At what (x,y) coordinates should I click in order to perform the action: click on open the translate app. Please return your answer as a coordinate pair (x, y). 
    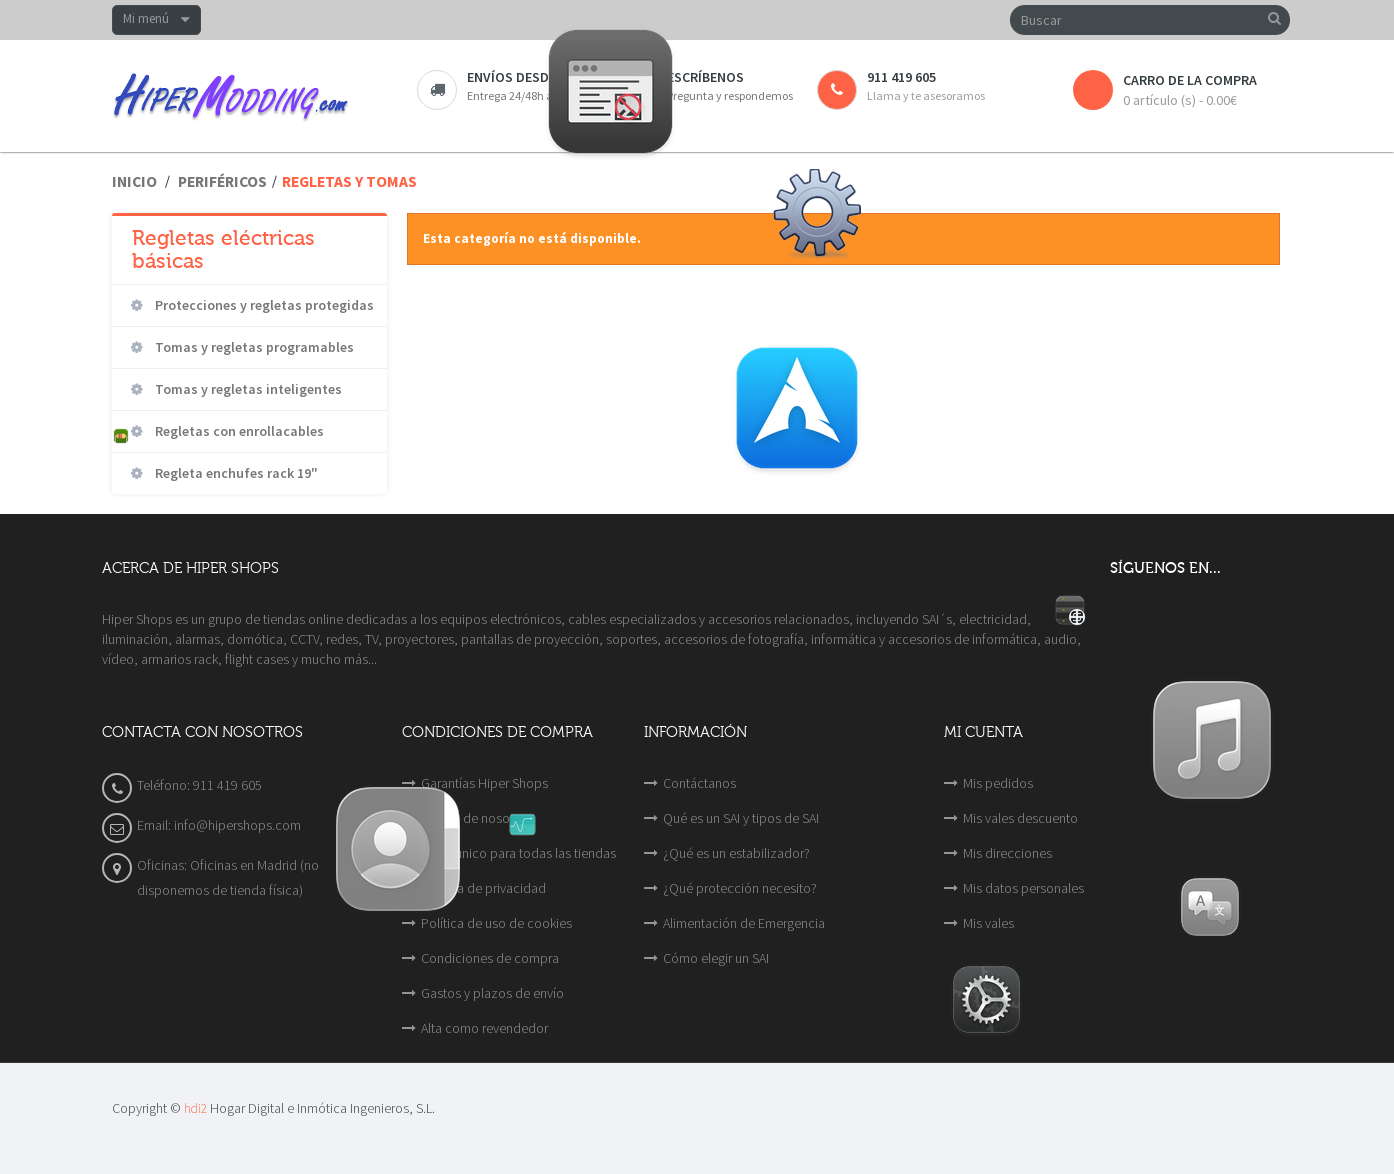
    Looking at the image, I should click on (1210, 907).